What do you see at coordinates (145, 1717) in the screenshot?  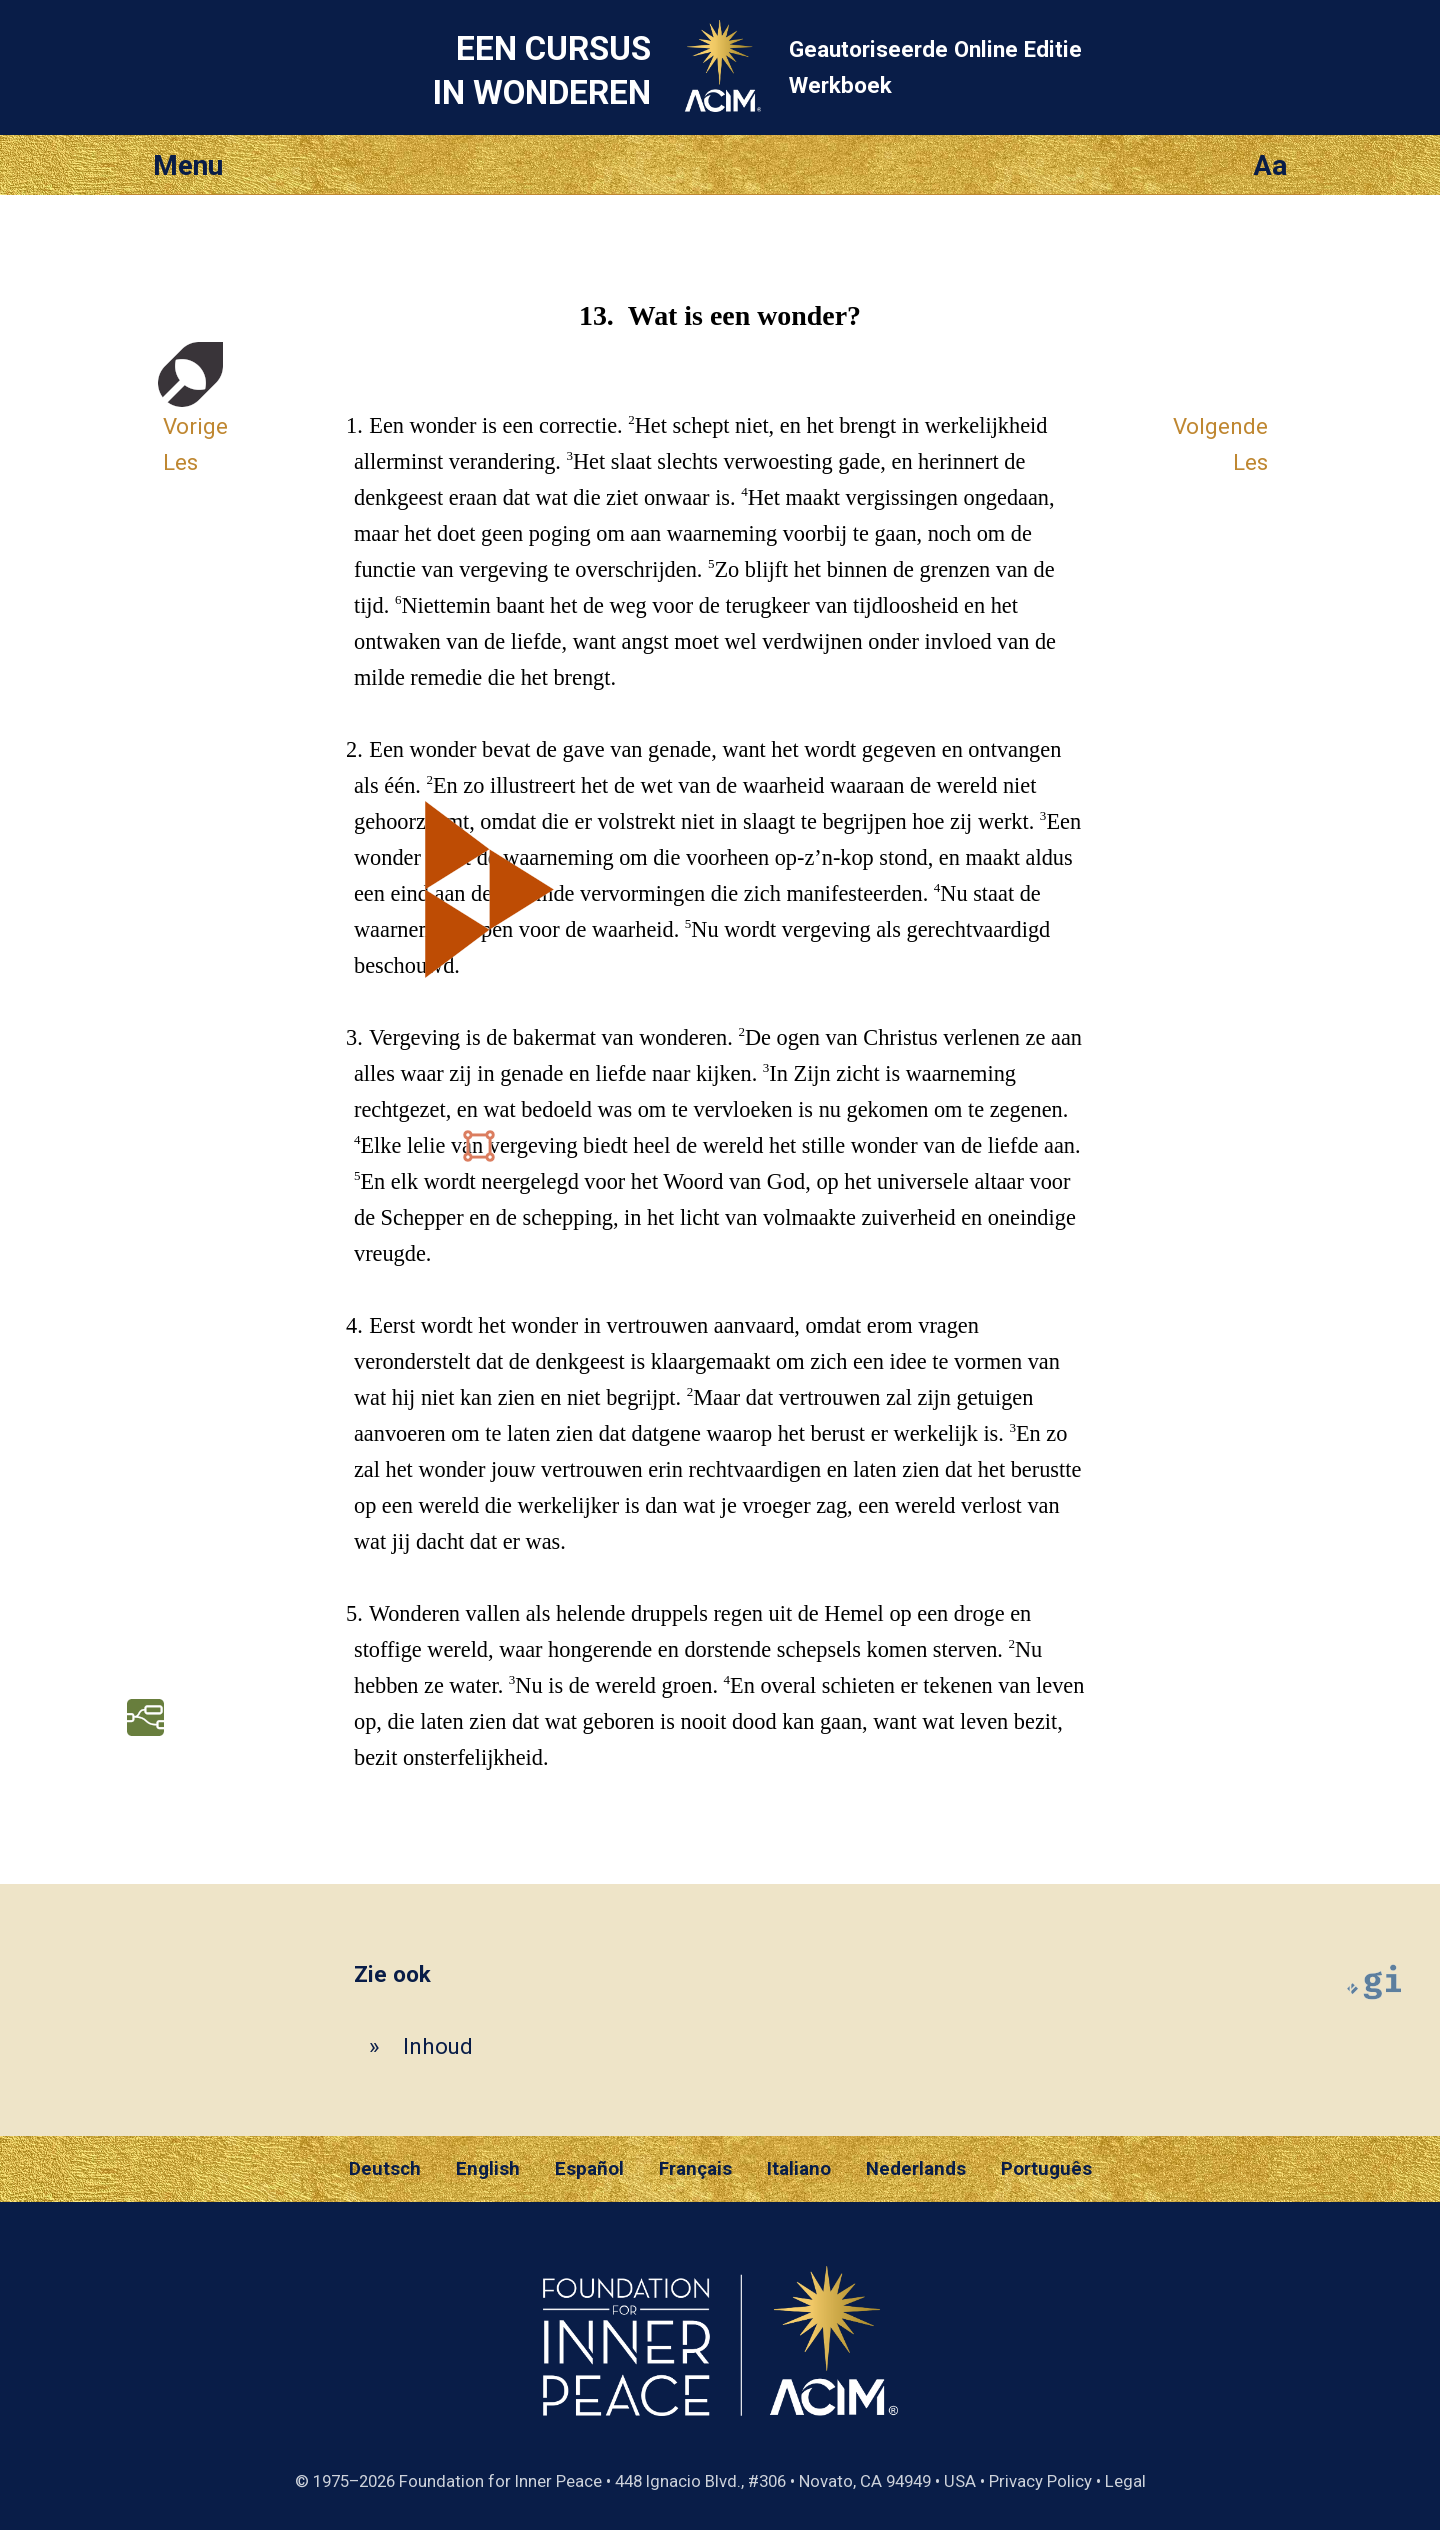 I see `open Node-RED flow editor` at bounding box center [145, 1717].